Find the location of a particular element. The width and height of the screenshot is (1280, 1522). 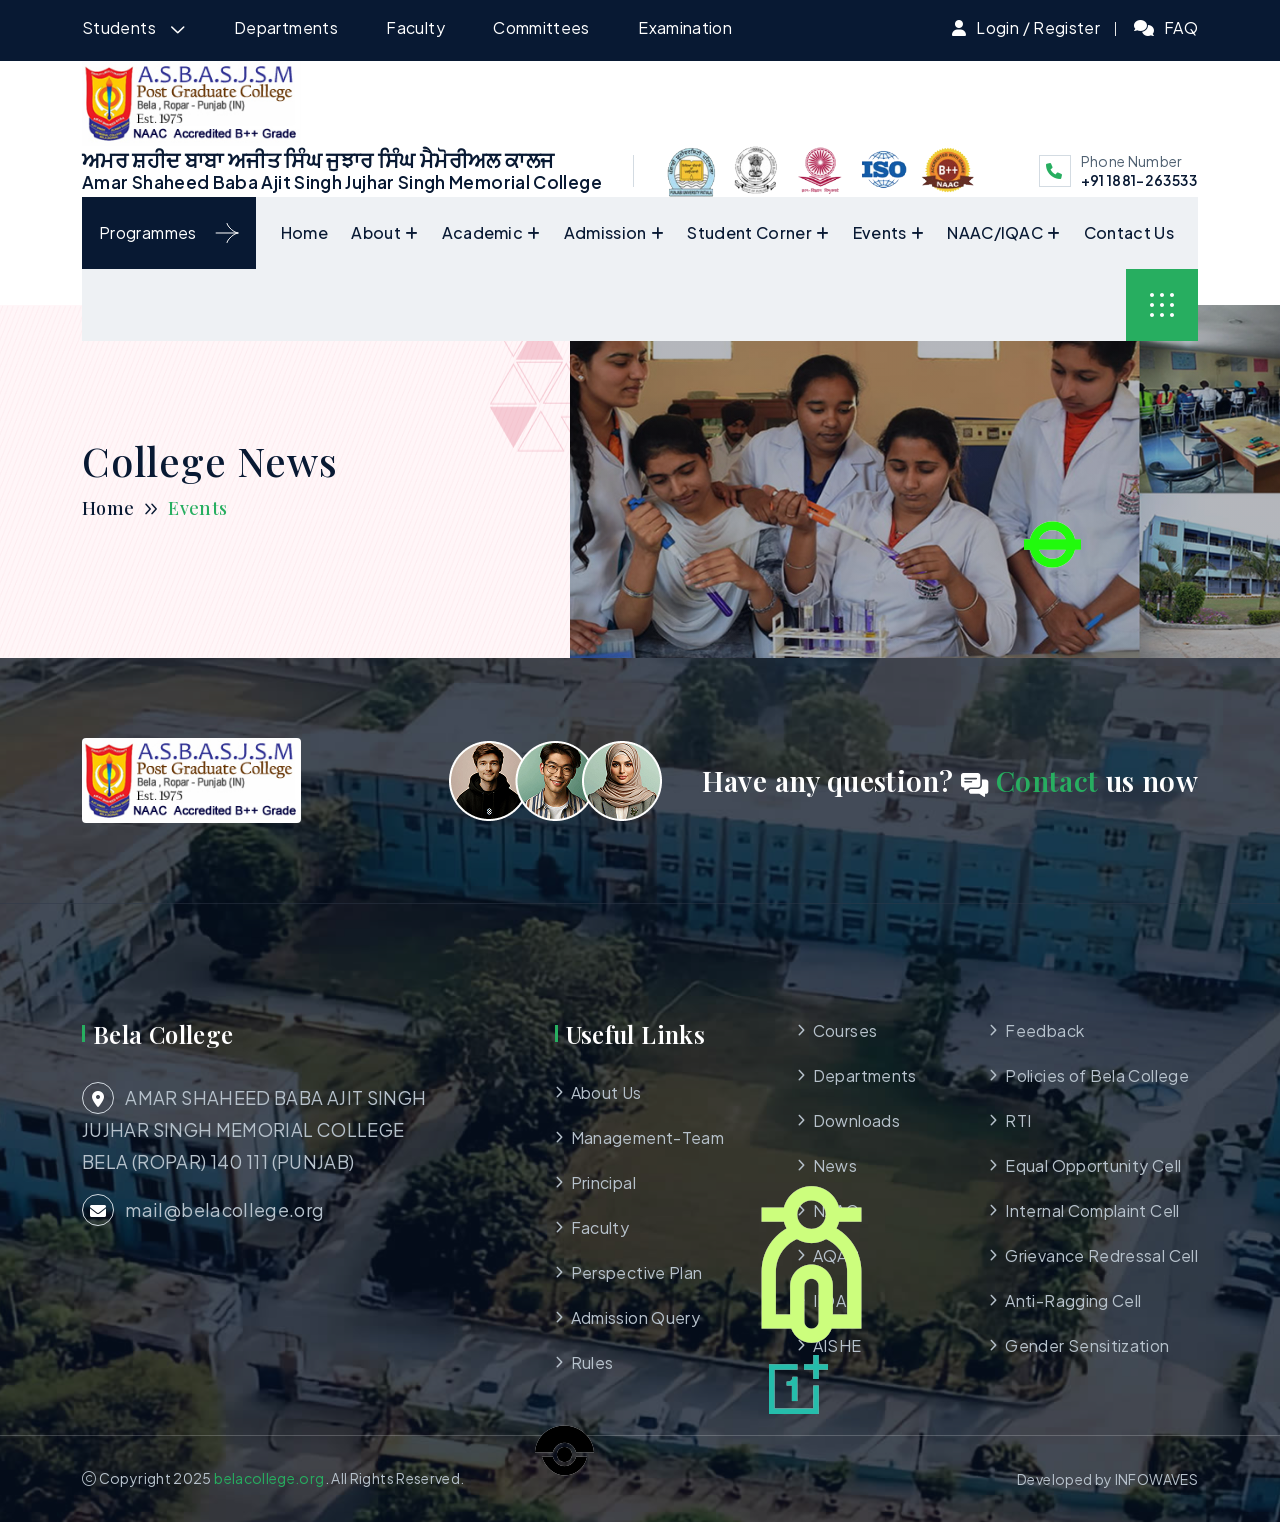

transport for london official logo is located at coordinates (1052, 544).